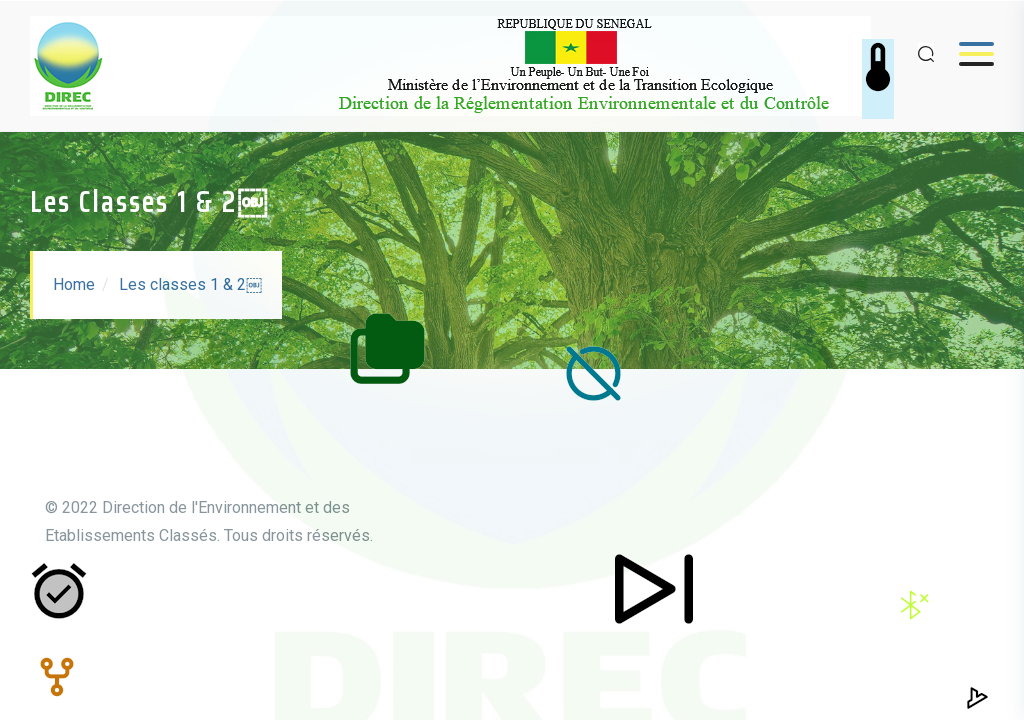  What do you see at coordinates (59, 591) in the screenshot?
I see `alarm is set and active` at bounding box center [59, 591].